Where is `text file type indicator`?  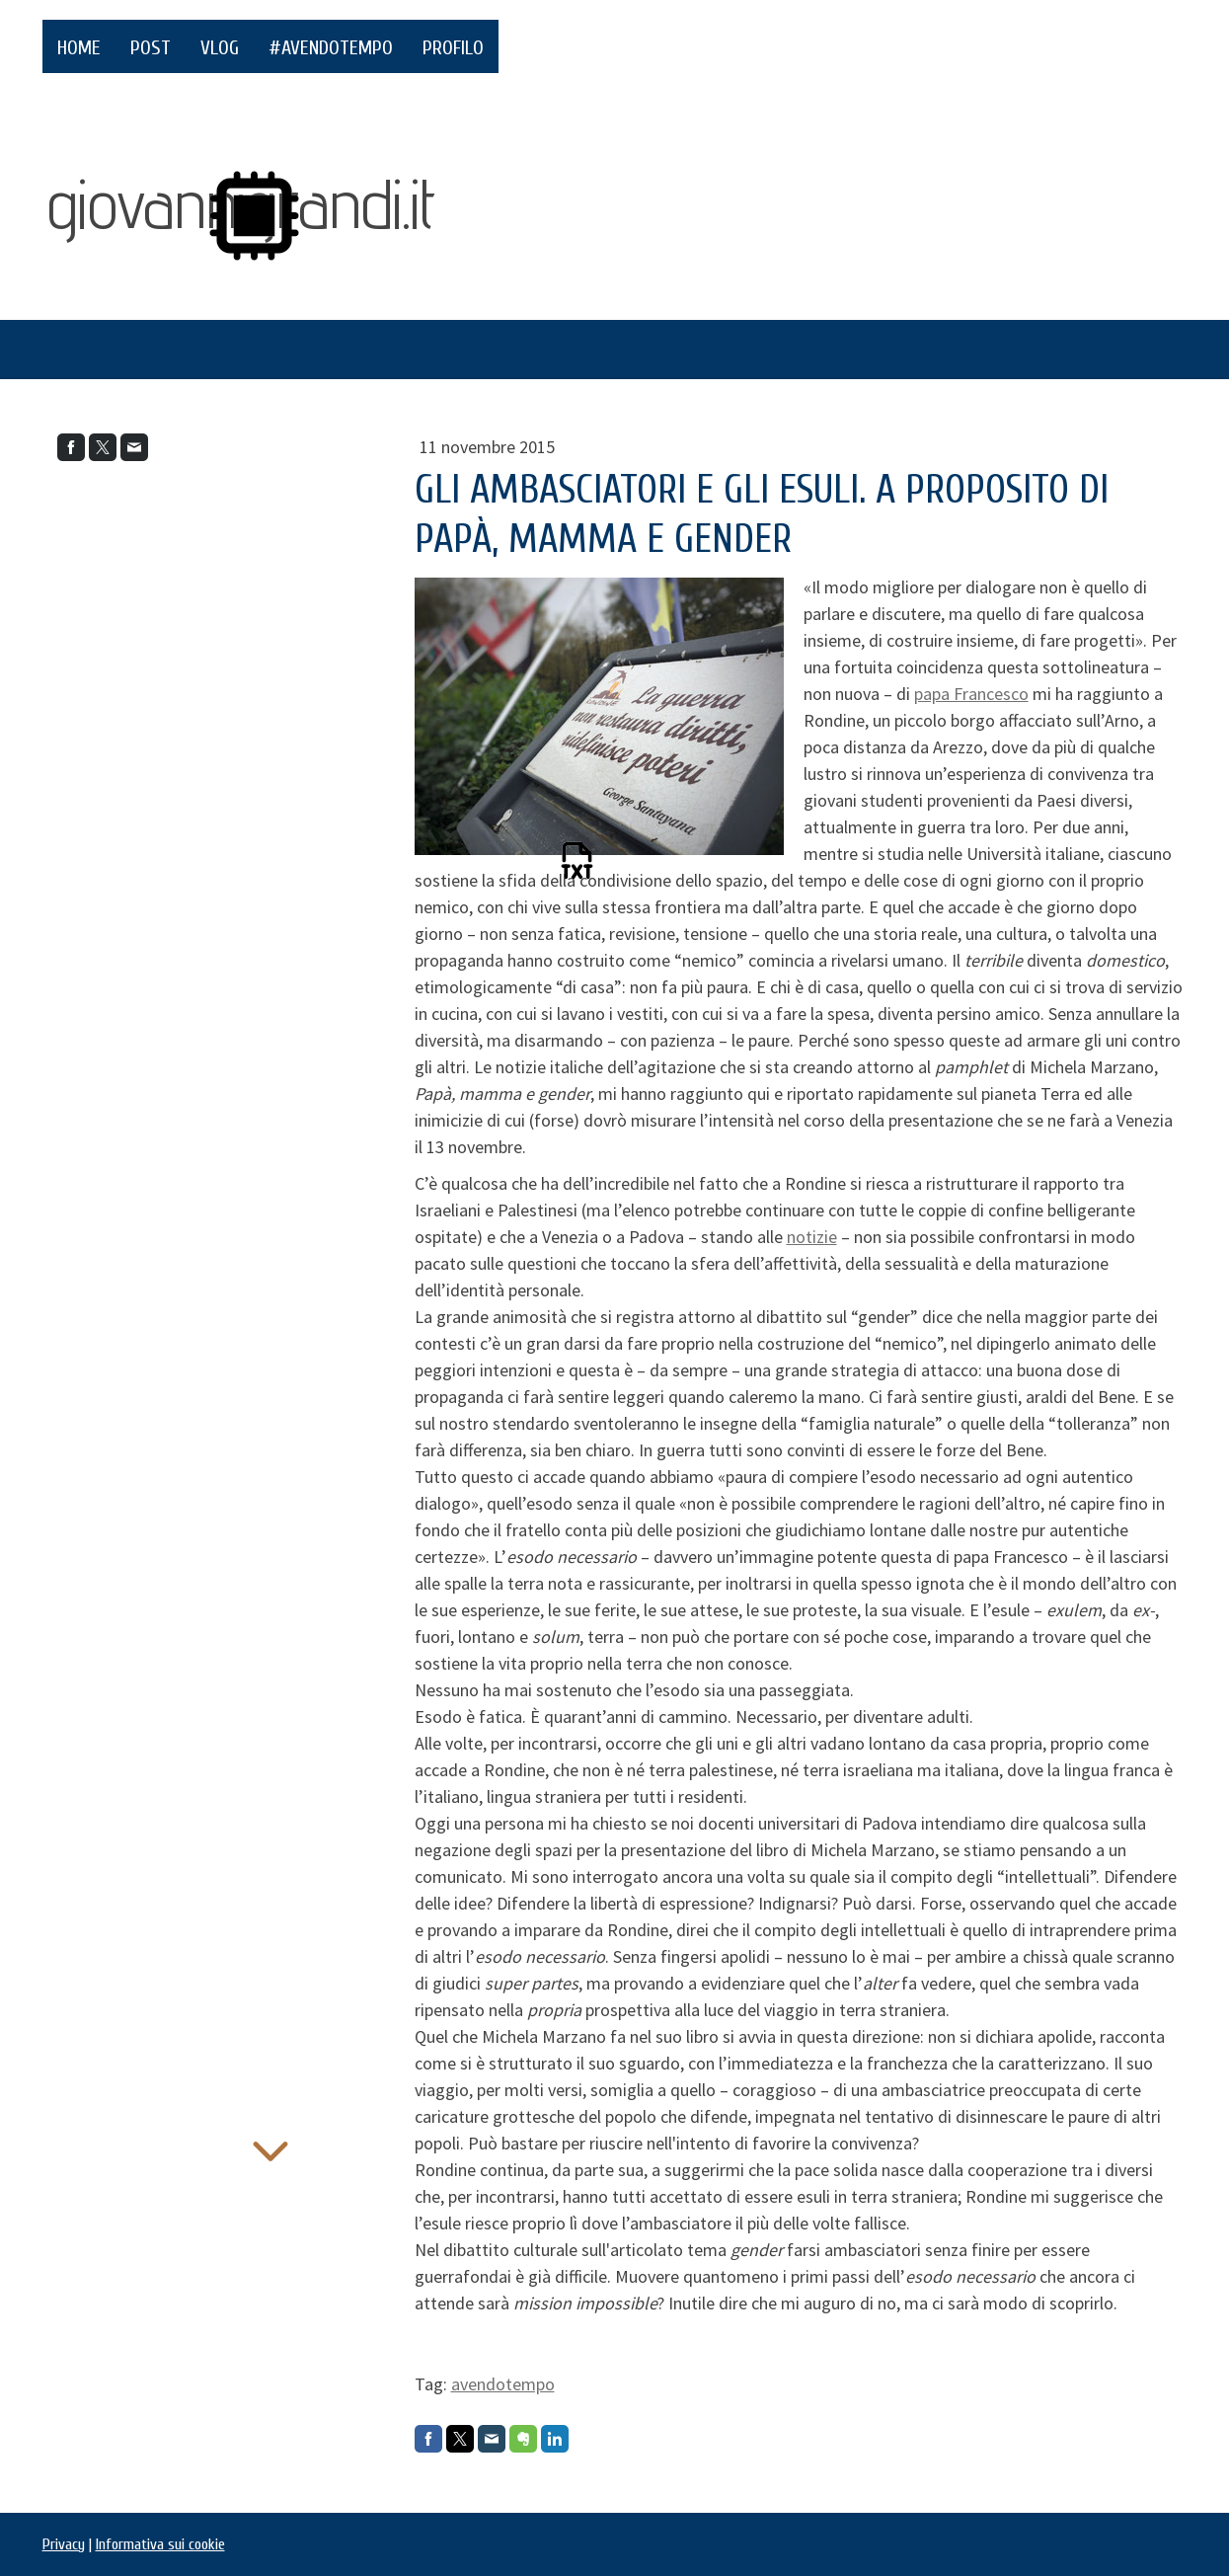
text file type indicator is located at coordinates (576, 860).